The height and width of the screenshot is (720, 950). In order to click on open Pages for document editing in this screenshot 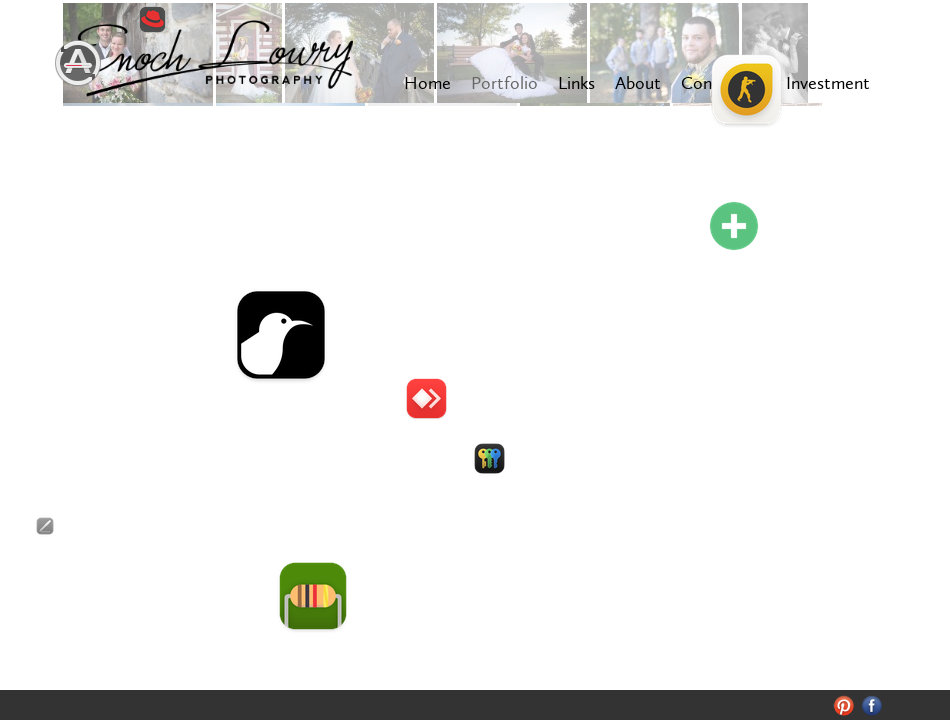, I will do `click(45, 526)`.